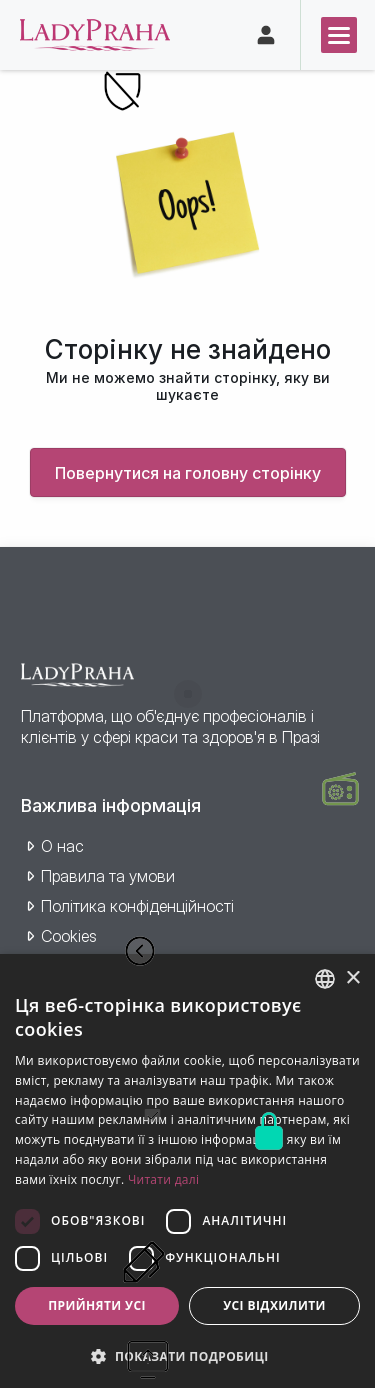  What do you see at coordinates (152, 1115) in the screenshot?
I see `confirm or submit an action` at bounding box center [152, 1115].